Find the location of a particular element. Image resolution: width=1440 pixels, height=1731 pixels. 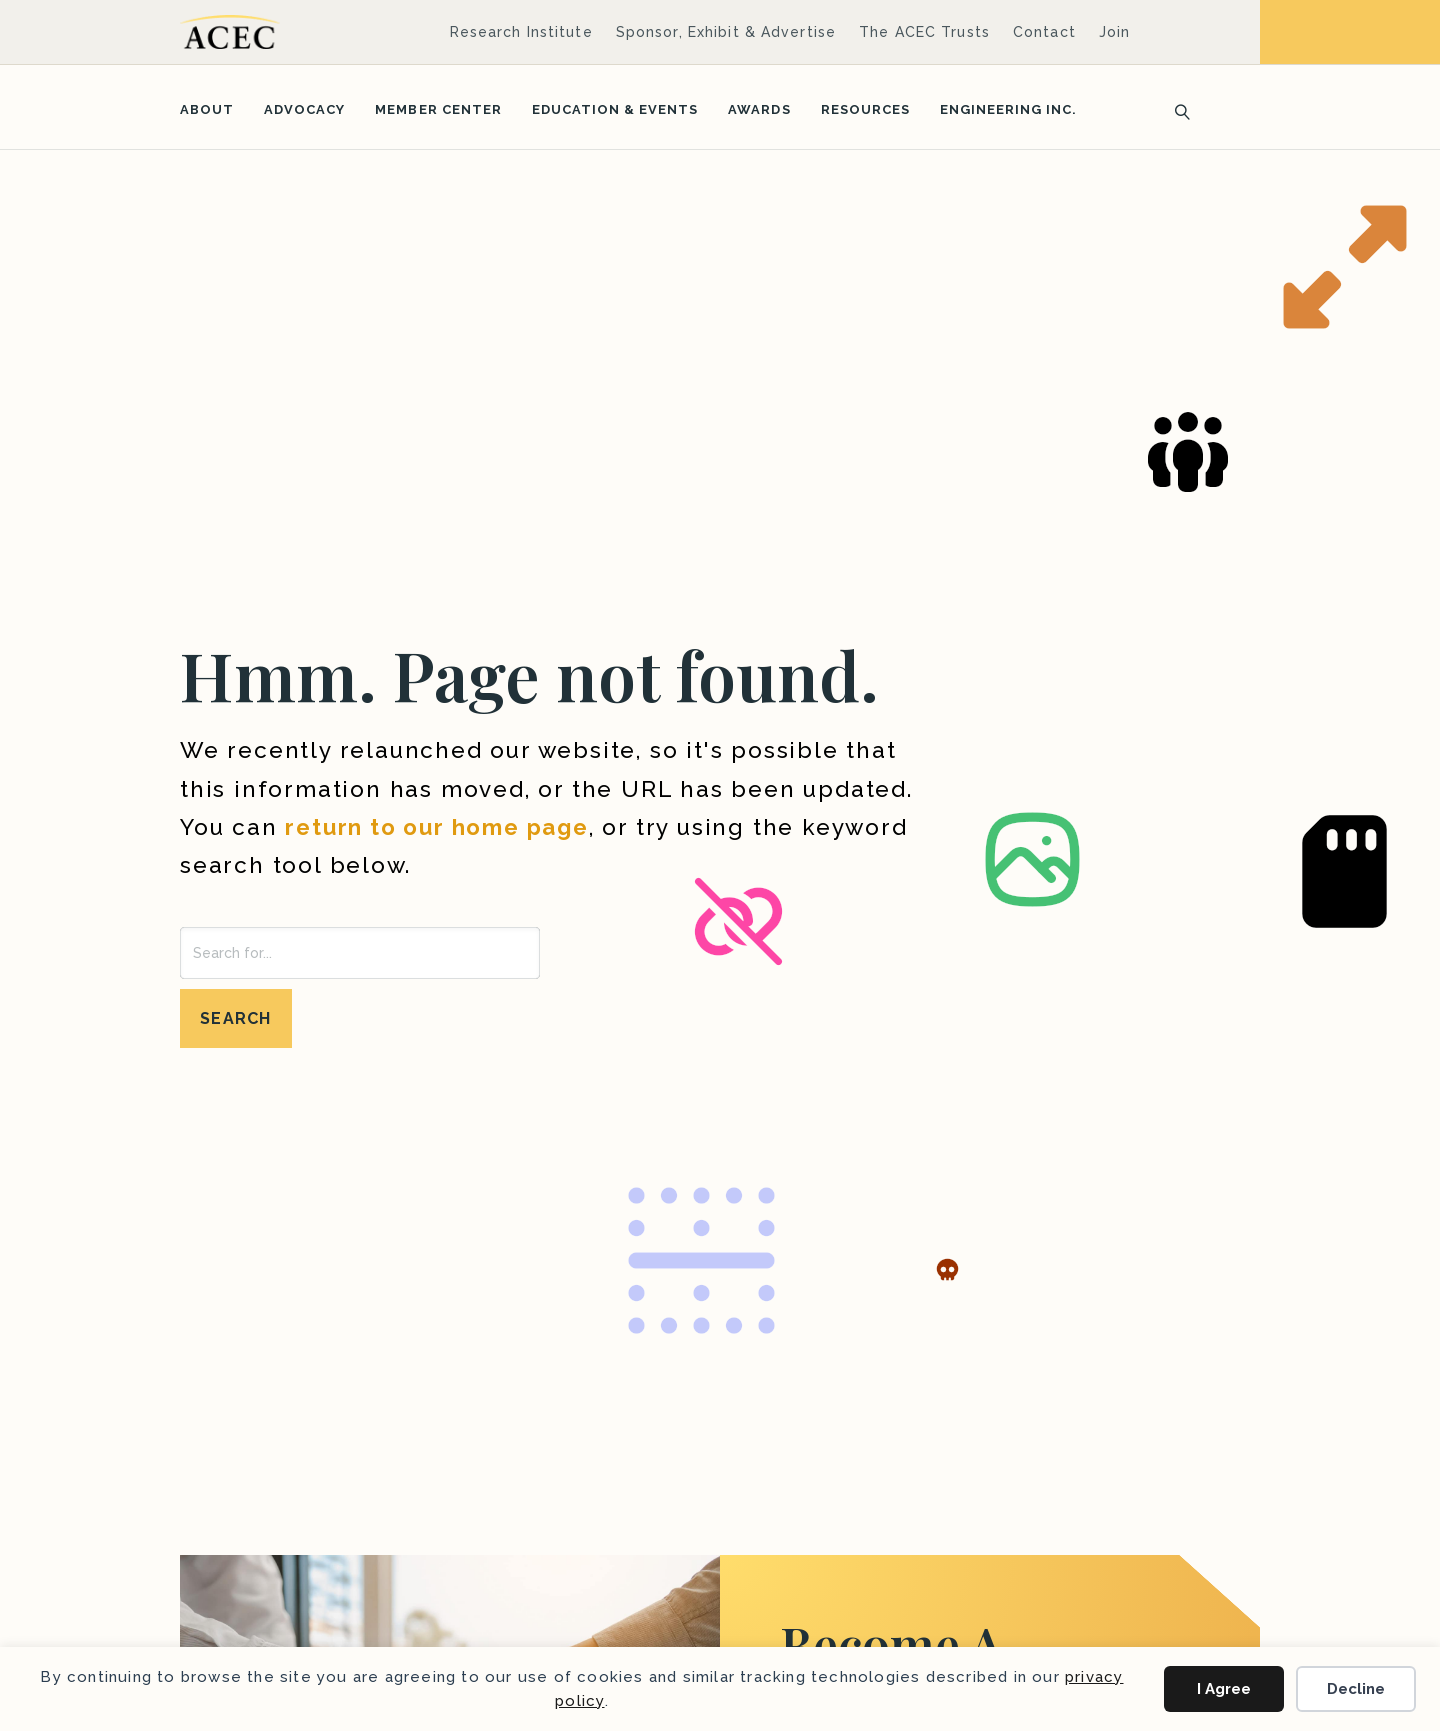

apply horizontal border to selected cells is located at coordinates (701, 1260).